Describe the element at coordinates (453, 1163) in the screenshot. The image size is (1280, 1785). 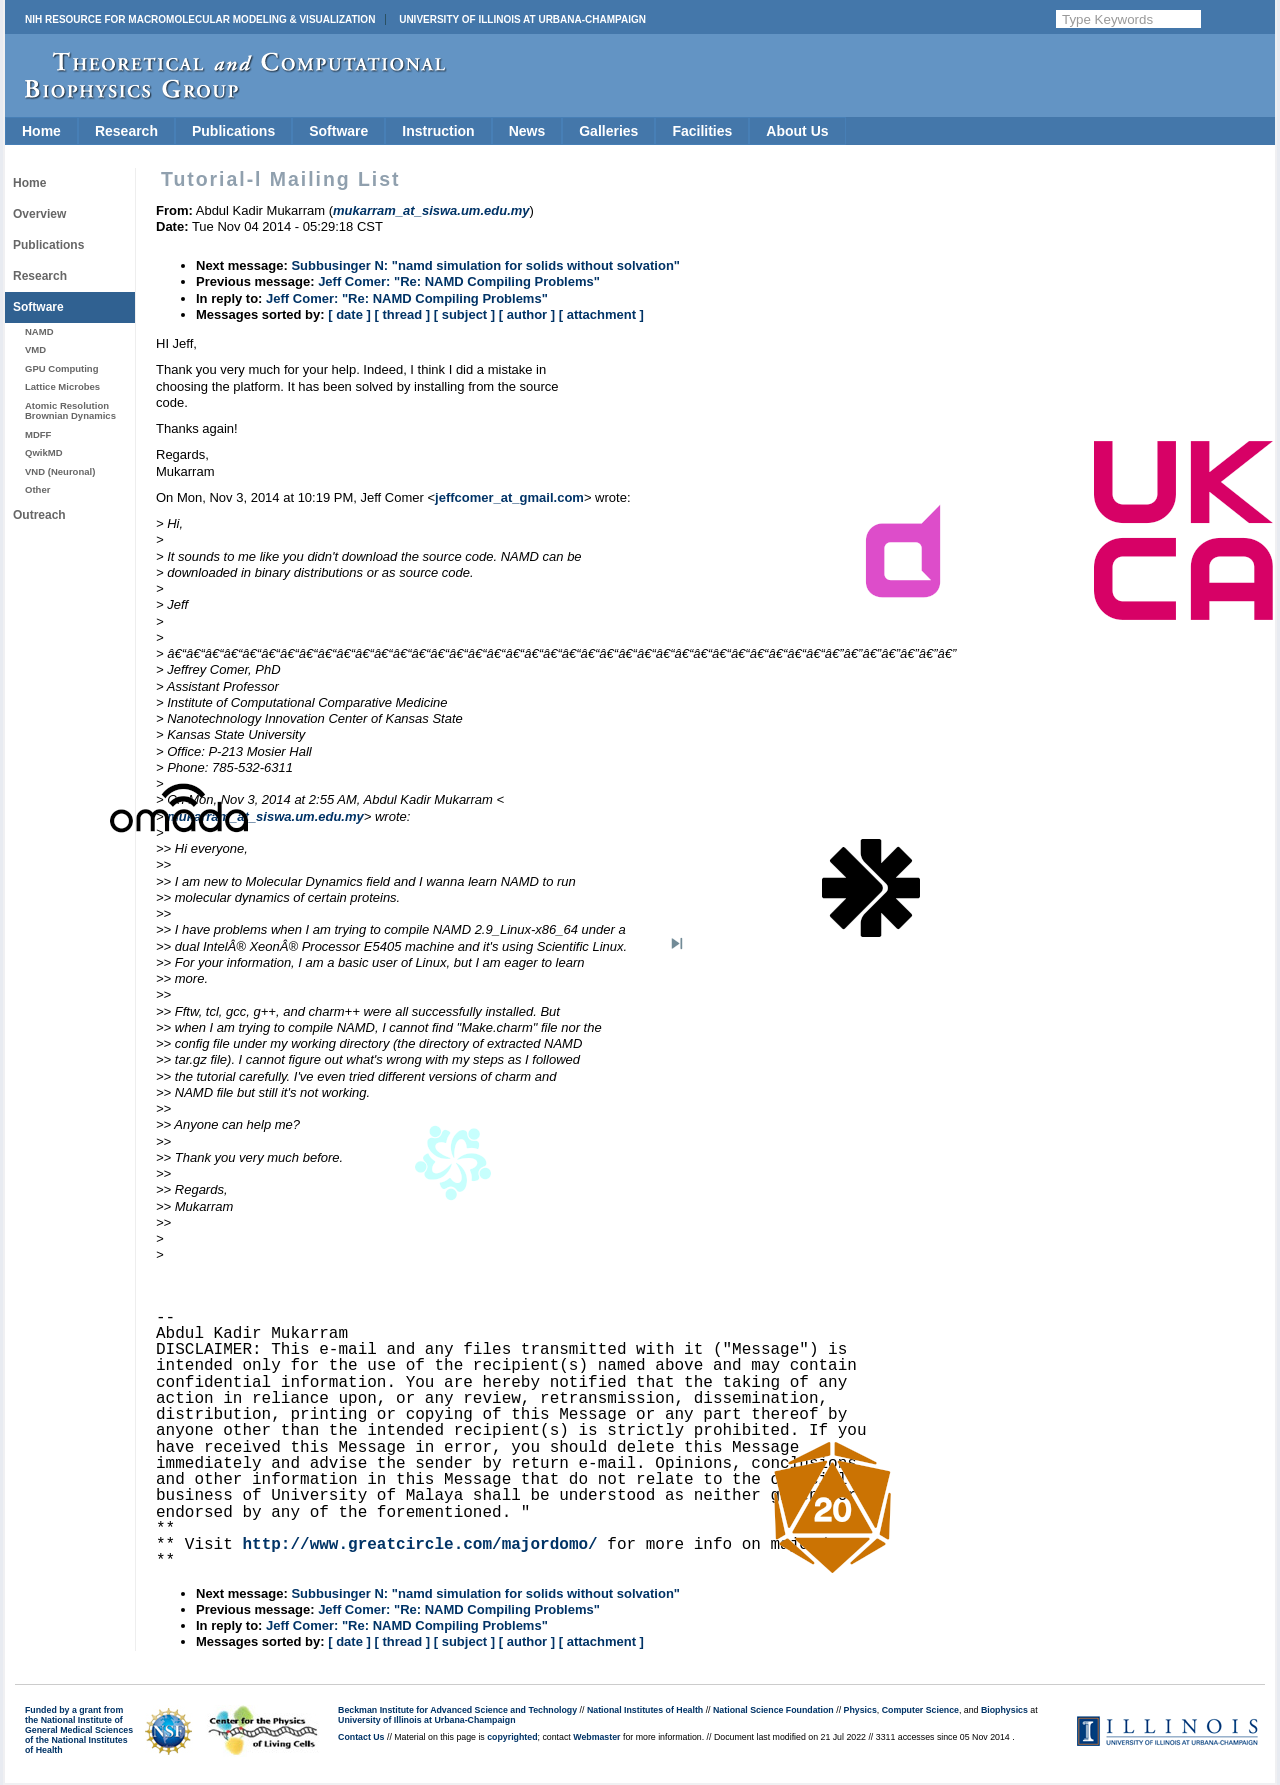
I see `almalinux operating system logo` at that location.